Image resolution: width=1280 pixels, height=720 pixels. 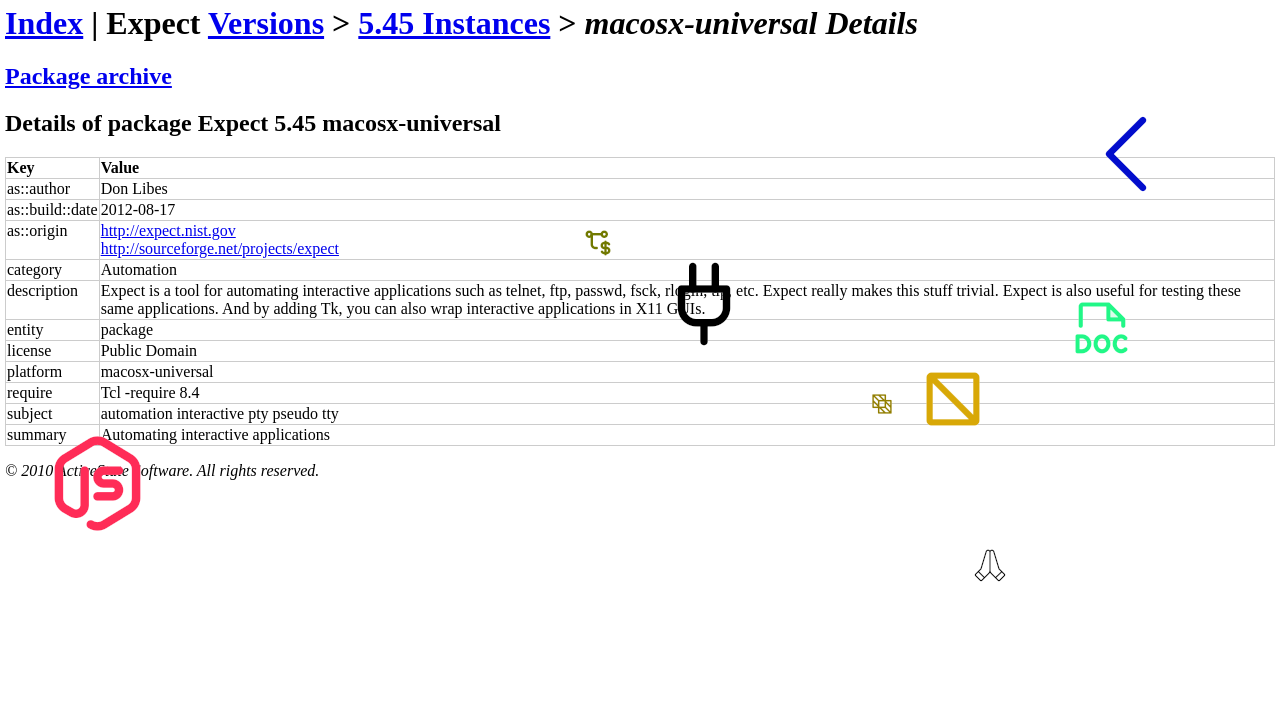 What do you see at coordinates (97, 483) in the screenshot?
I see `indicates node.js technology or runtime environment` at bounding box center [97, 483].